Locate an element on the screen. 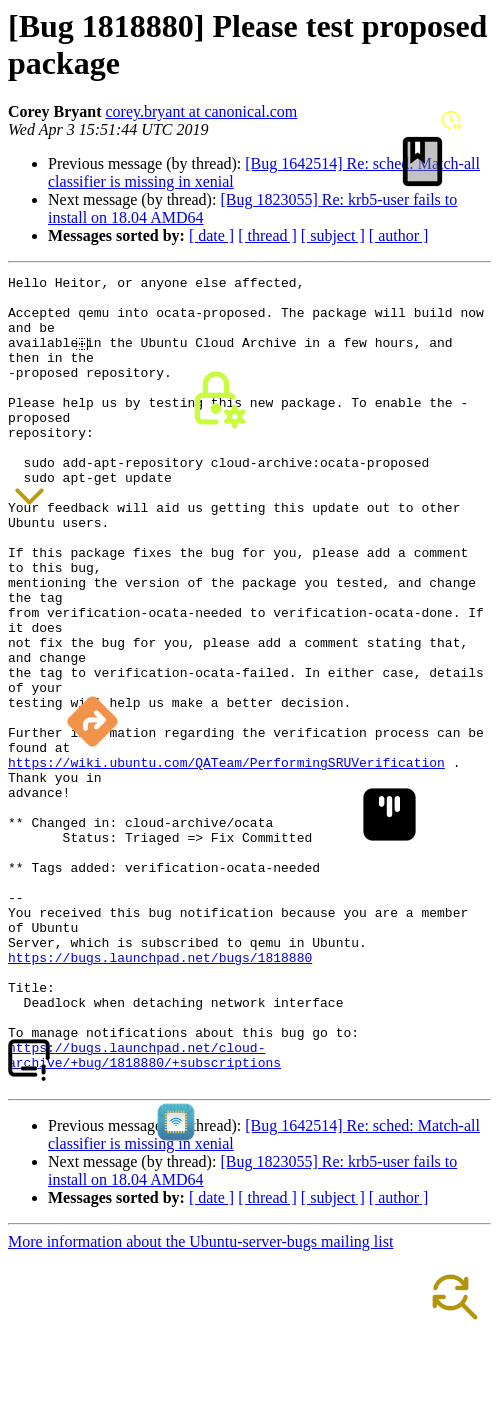 This screenshot has height=1421, width=499. apply border to the right edge of a cell or selection is located at coordinates (82, 344).